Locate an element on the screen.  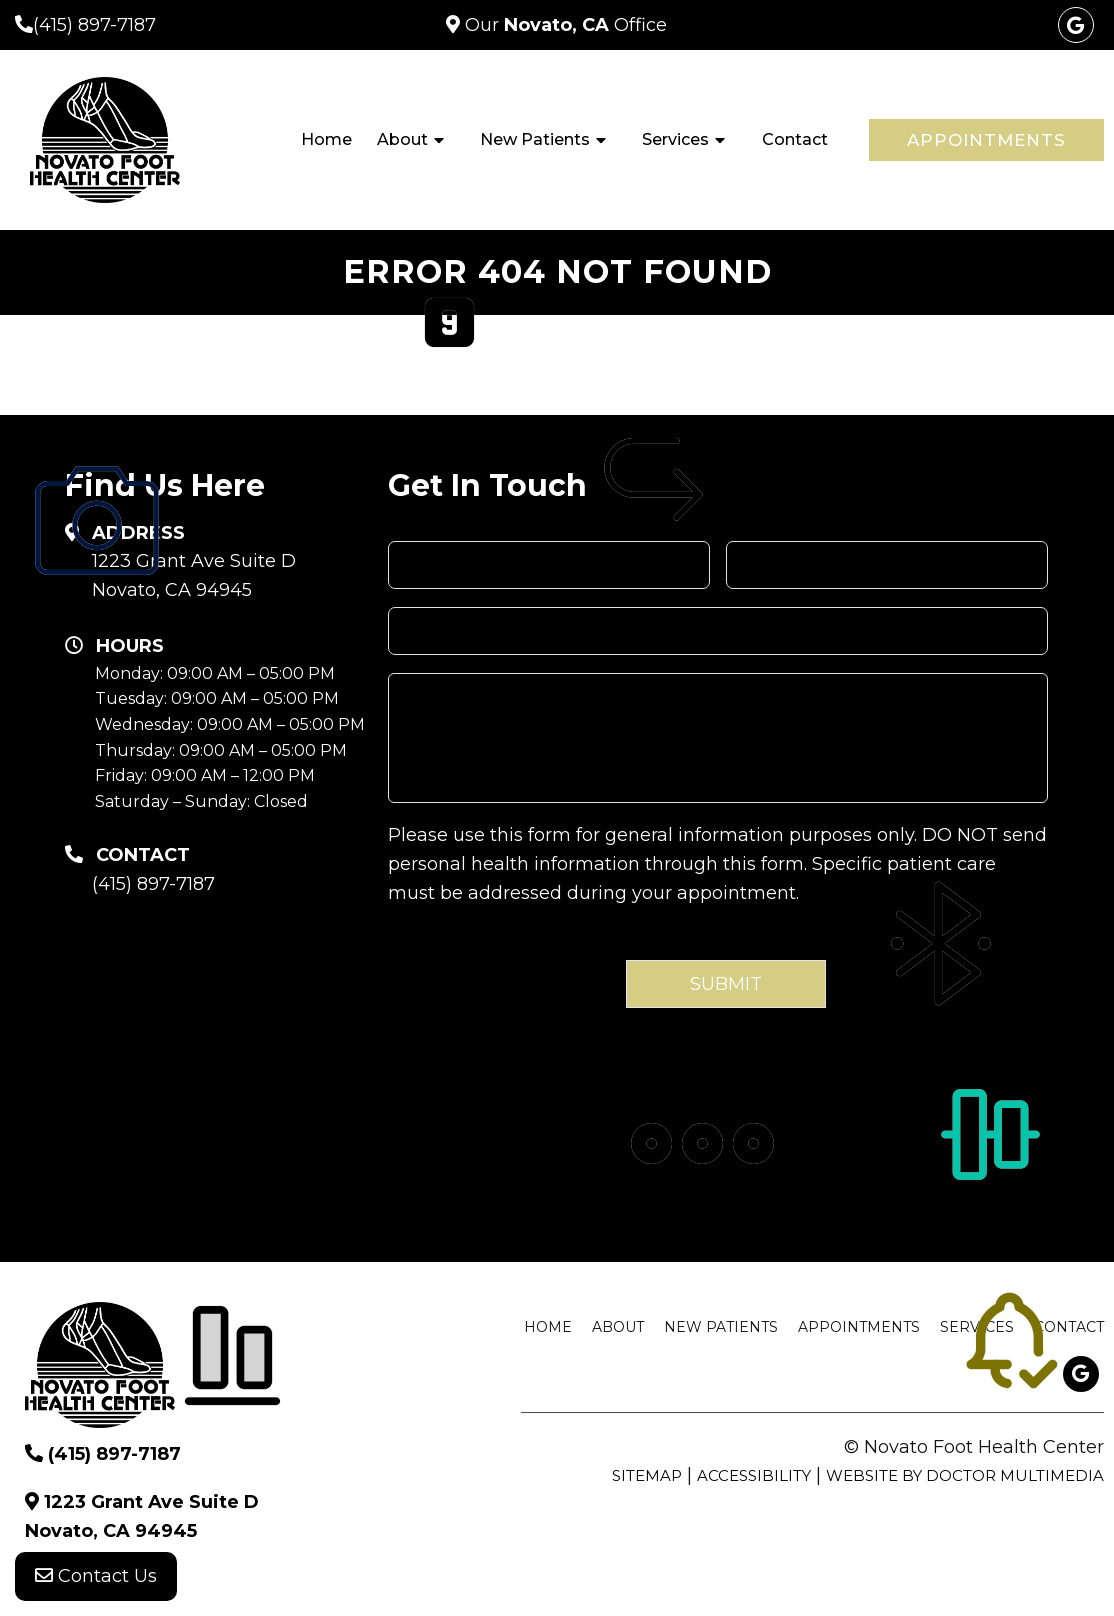
take a photo is located at coordinates (97, 523).